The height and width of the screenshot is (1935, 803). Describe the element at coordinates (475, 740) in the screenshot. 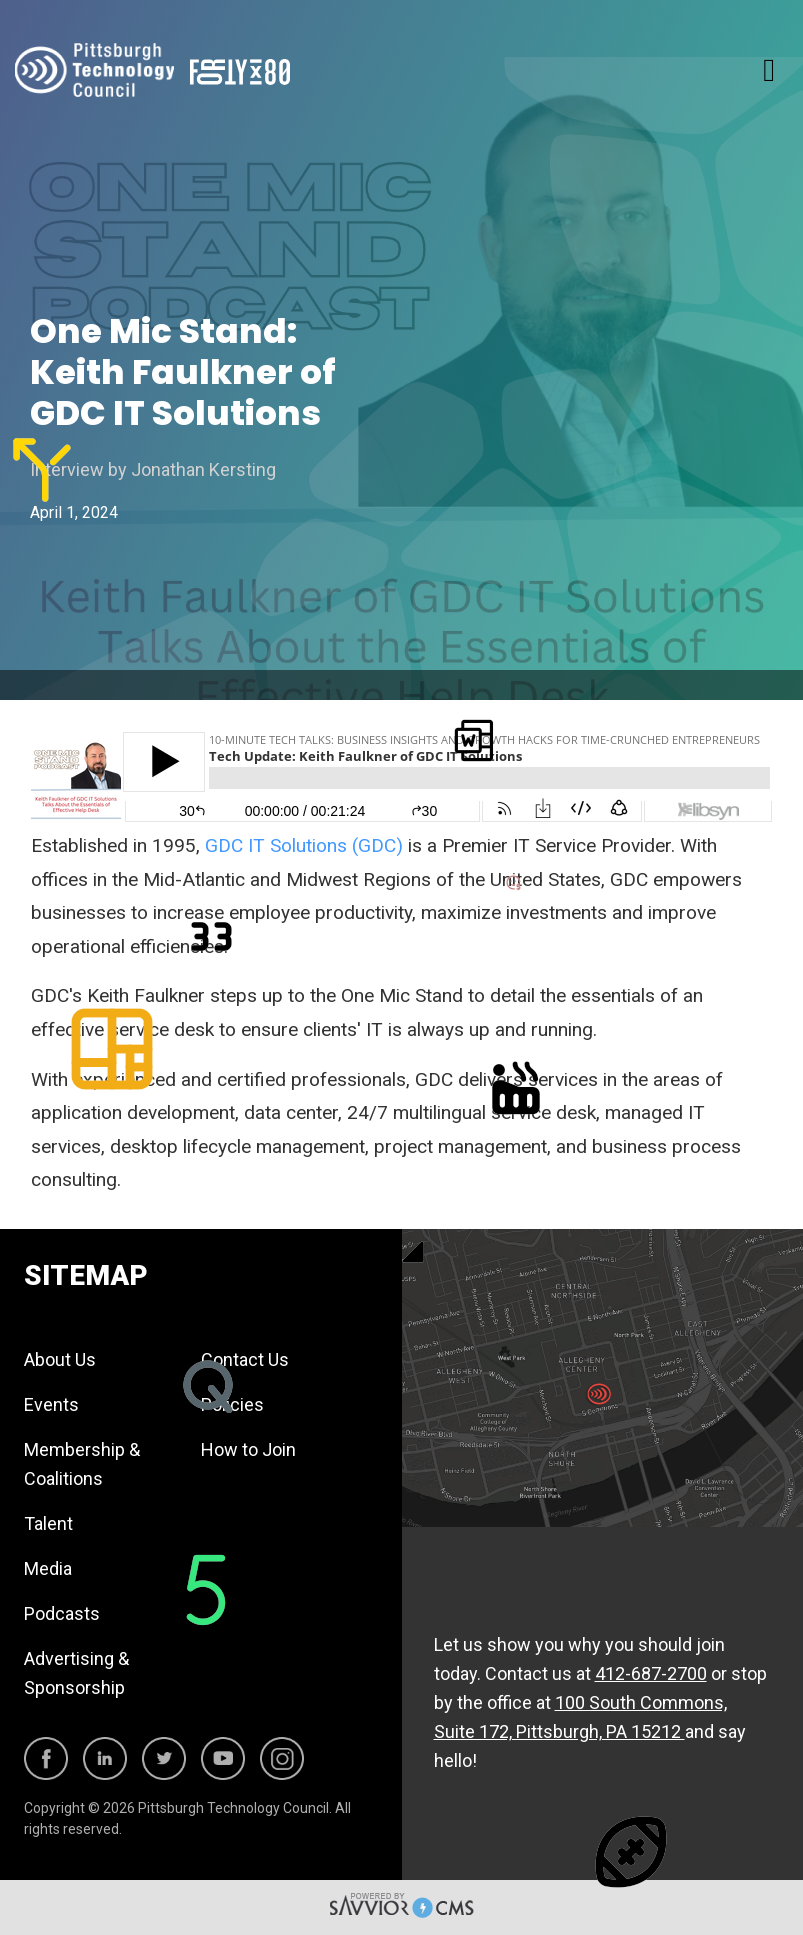

I see `open Microsoft Word` at that location.